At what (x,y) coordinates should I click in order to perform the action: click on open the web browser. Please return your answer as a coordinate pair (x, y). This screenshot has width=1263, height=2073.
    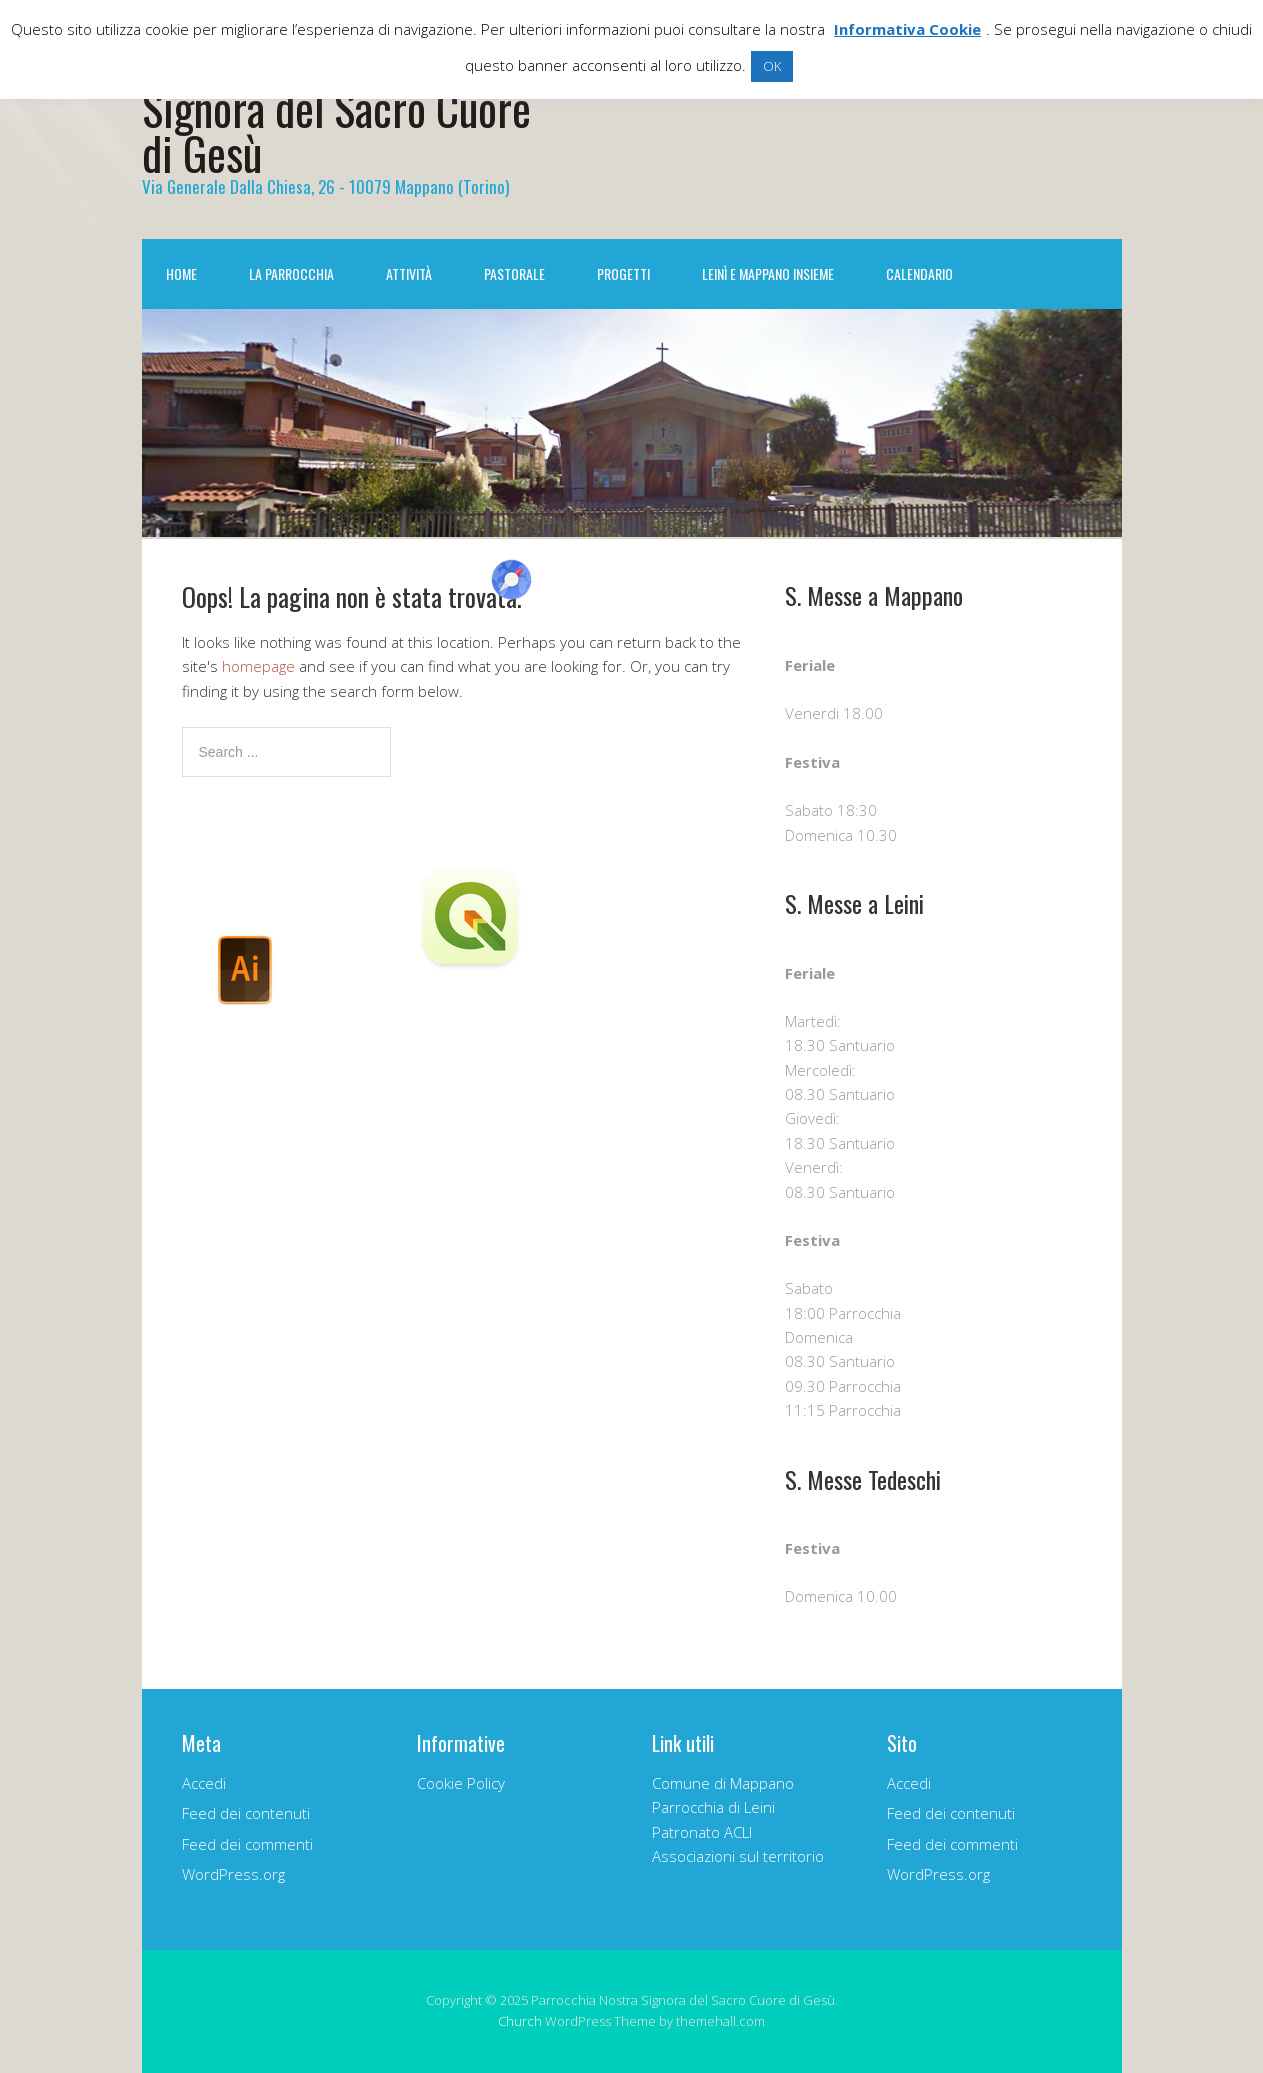
    Looking at the image, I should click on (511, 579).